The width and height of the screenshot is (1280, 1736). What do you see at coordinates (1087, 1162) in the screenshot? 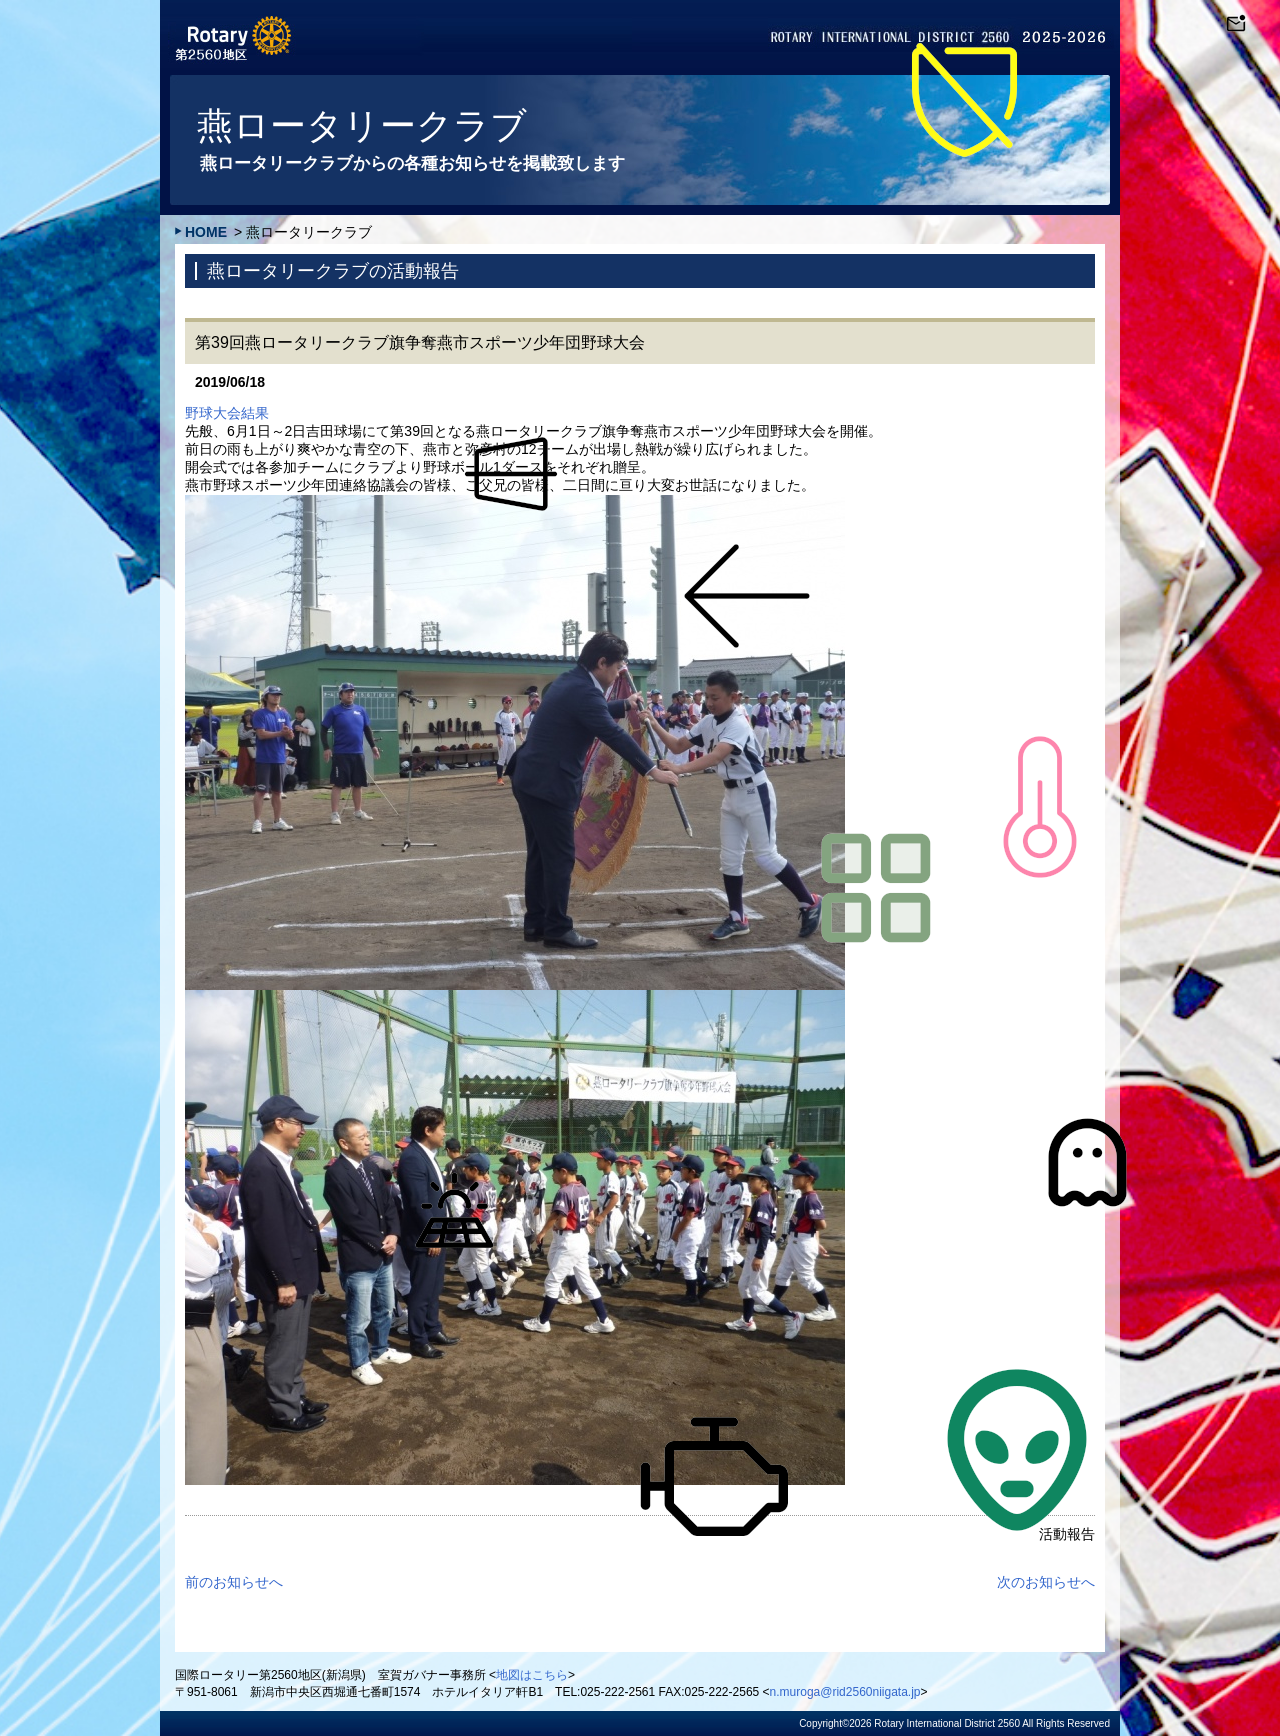
I see `toggle ghost mode or invisible status` at bounding box center [1087, 1162].